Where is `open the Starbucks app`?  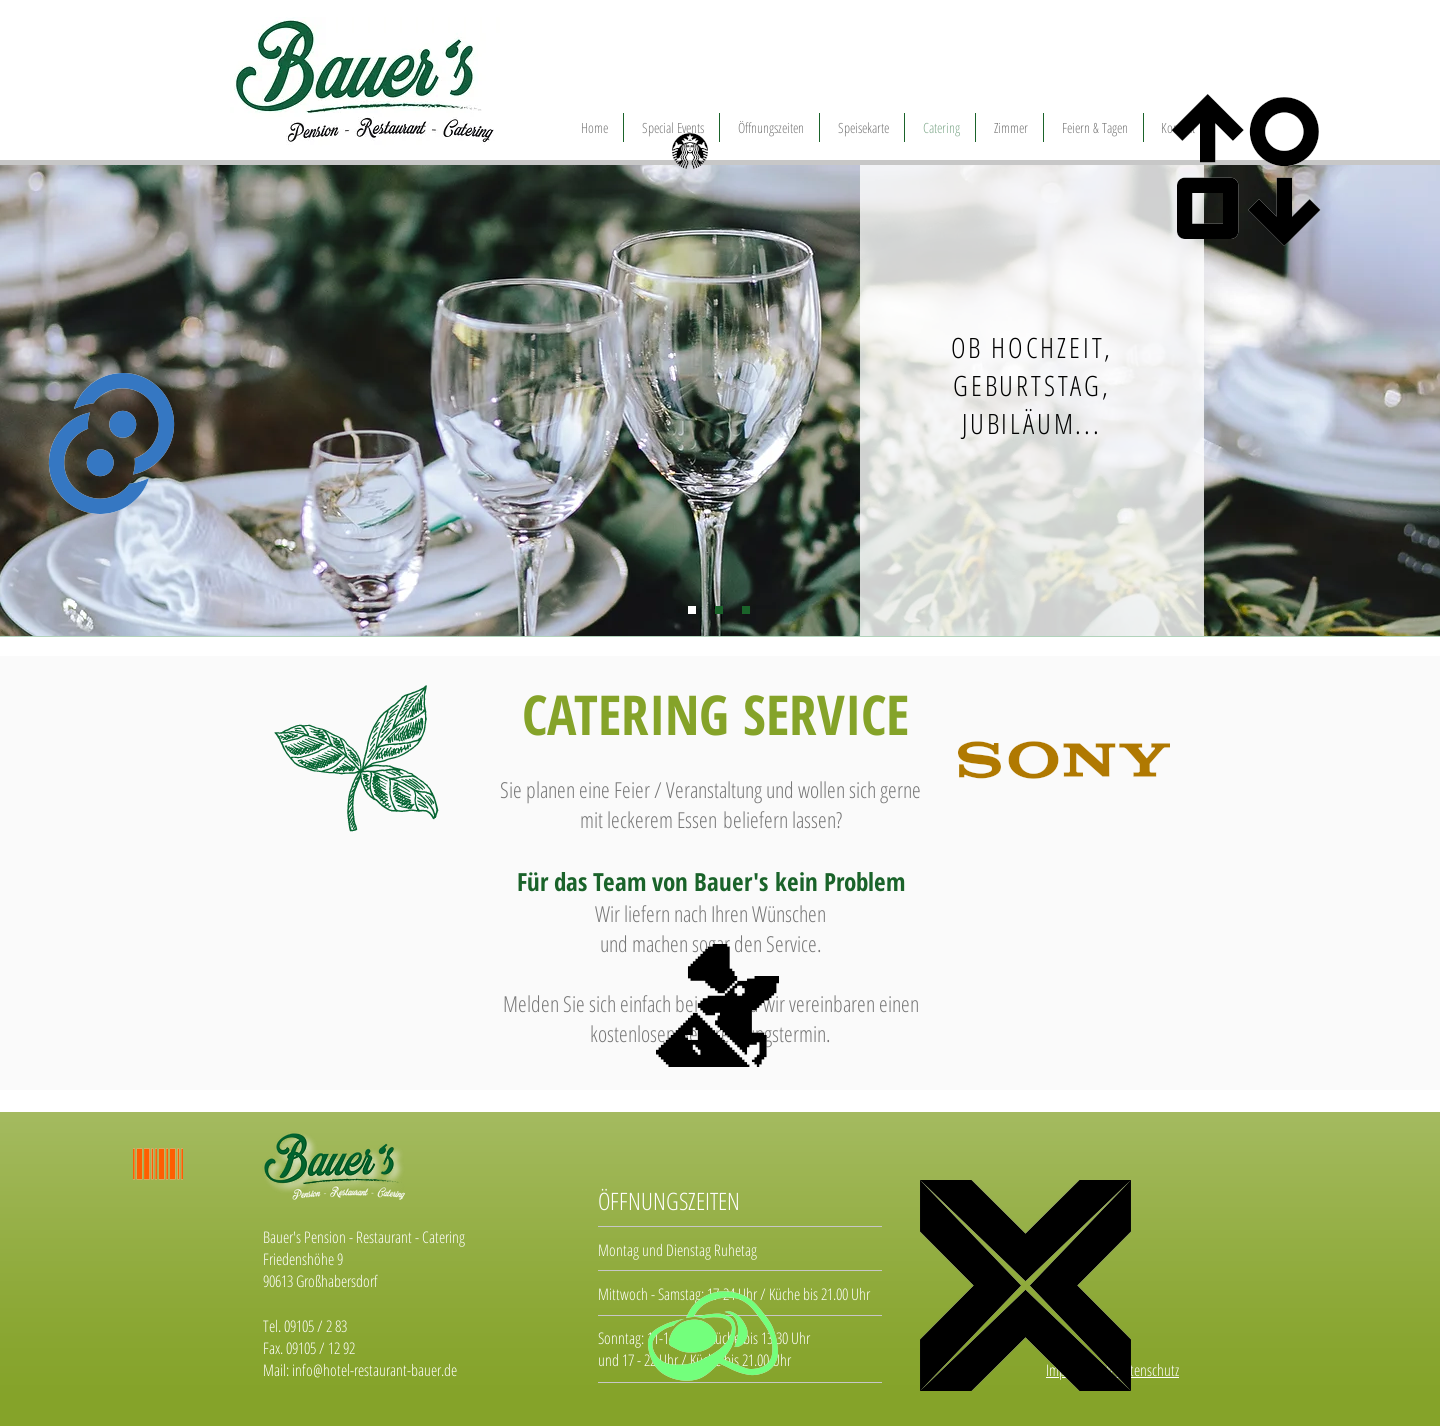 open the Starbucks app is located at coordinates (690, 151).